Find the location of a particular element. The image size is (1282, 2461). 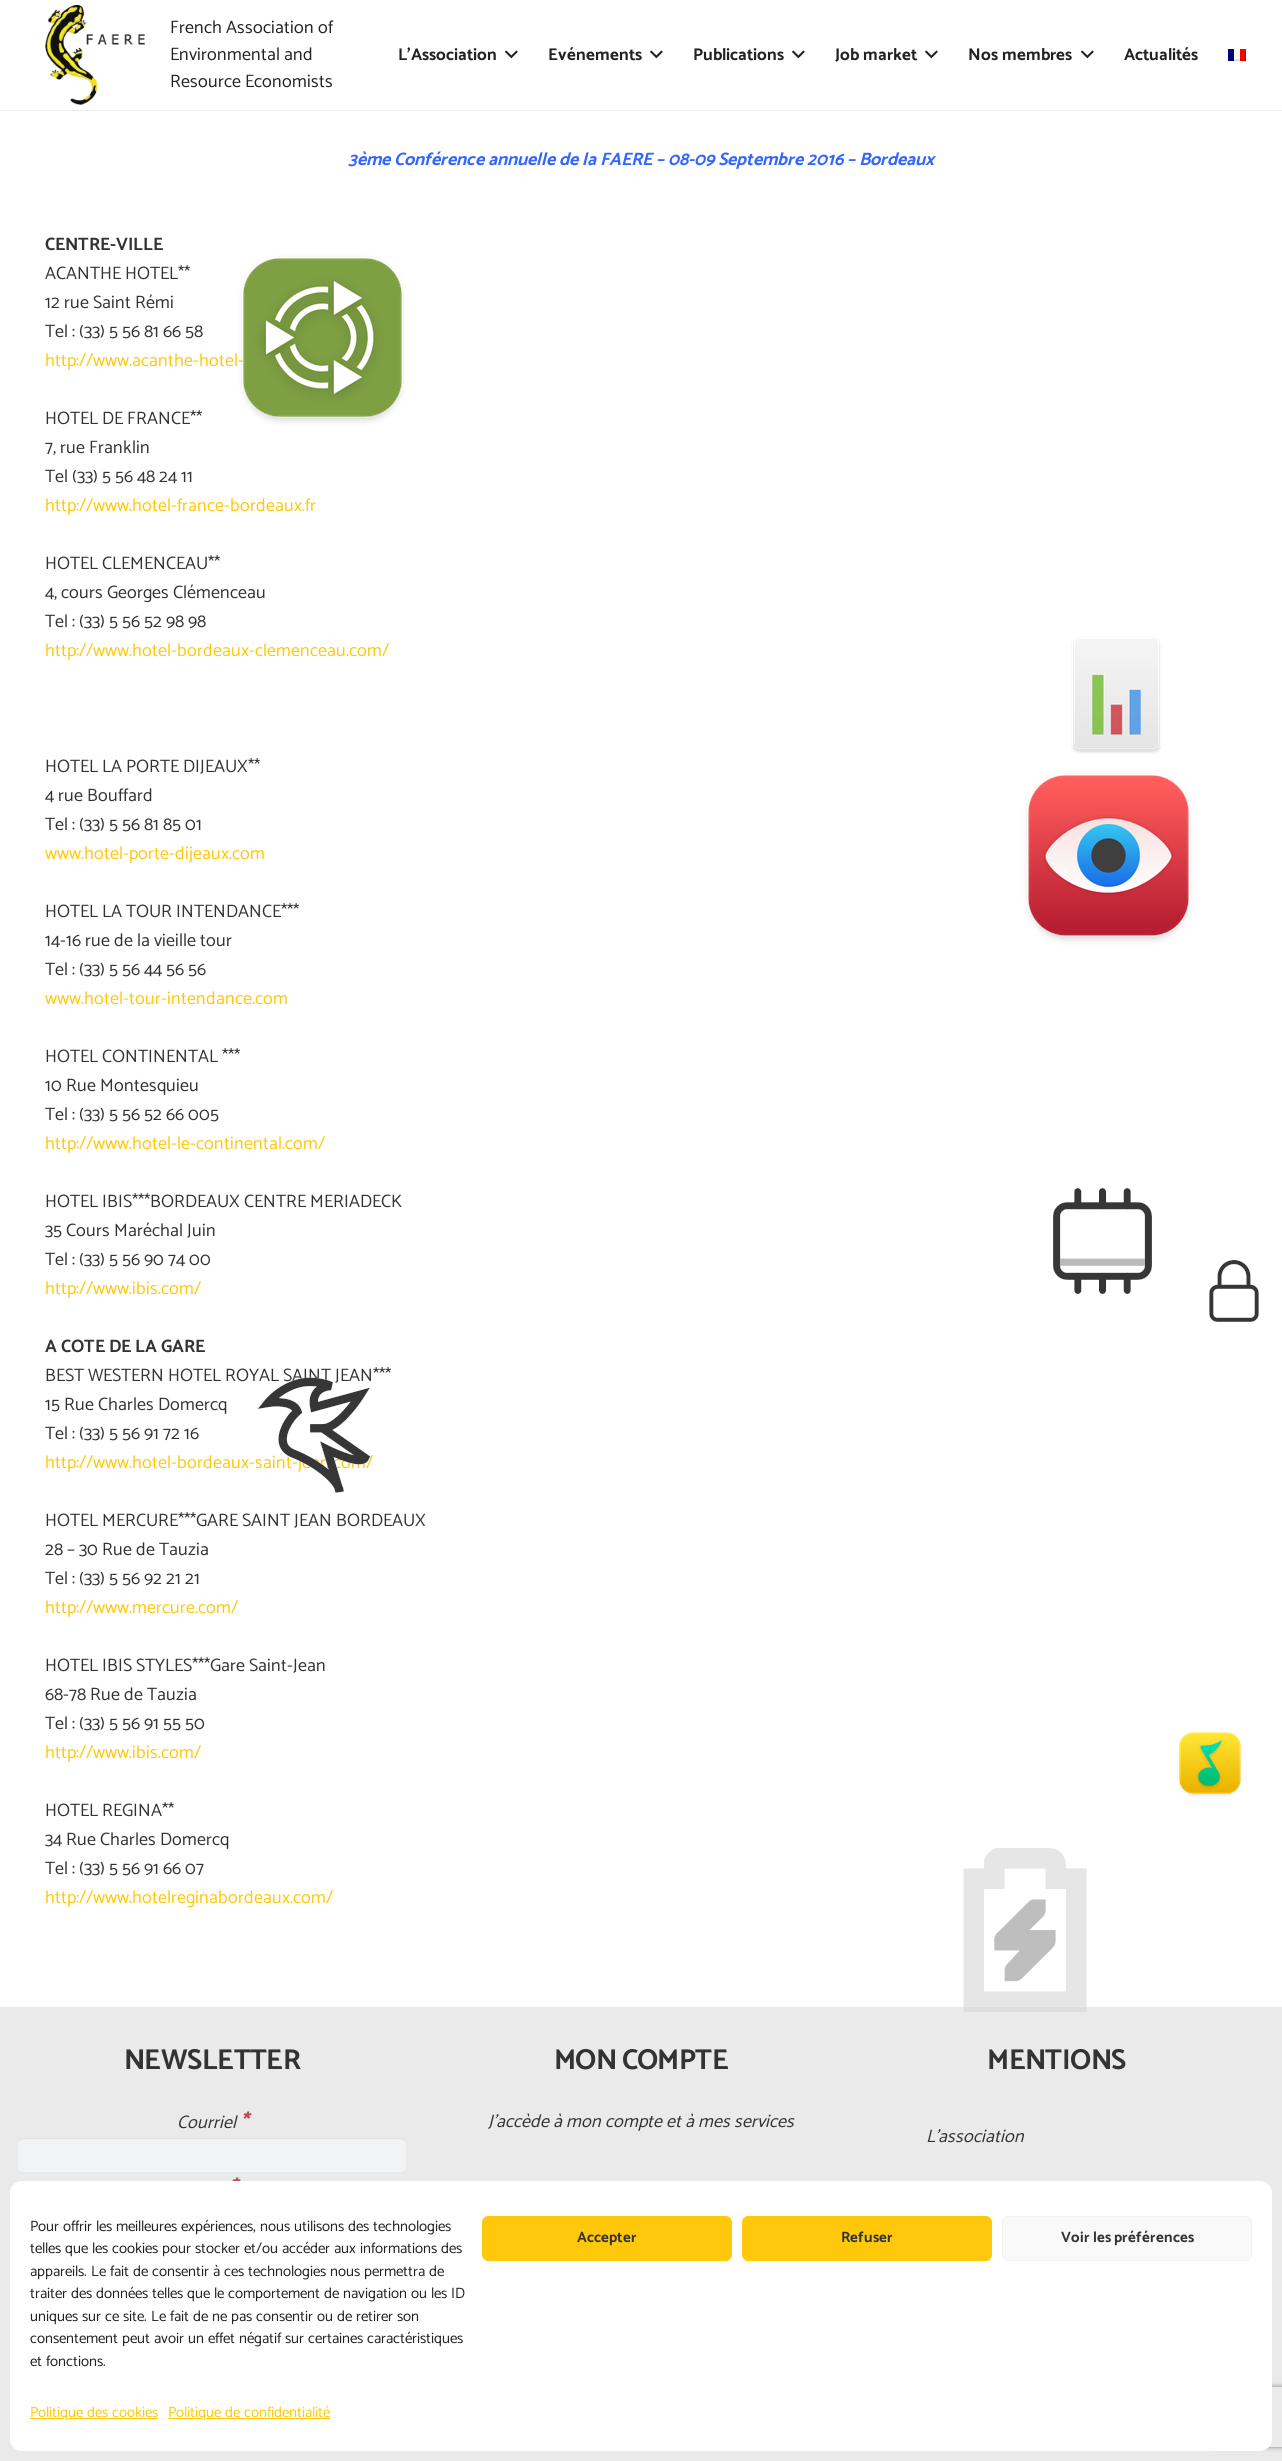

open aegisub subtitle editor is located at coordinates (1108, 855).